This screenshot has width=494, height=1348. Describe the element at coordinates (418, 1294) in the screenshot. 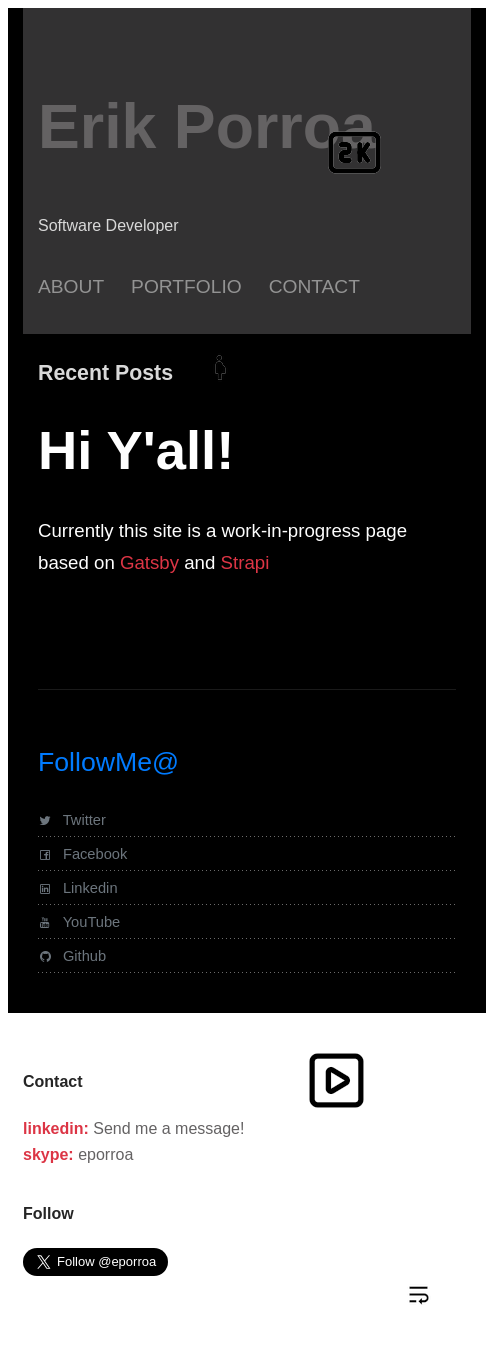

I see `toggle text wrapping in a document` at that location.